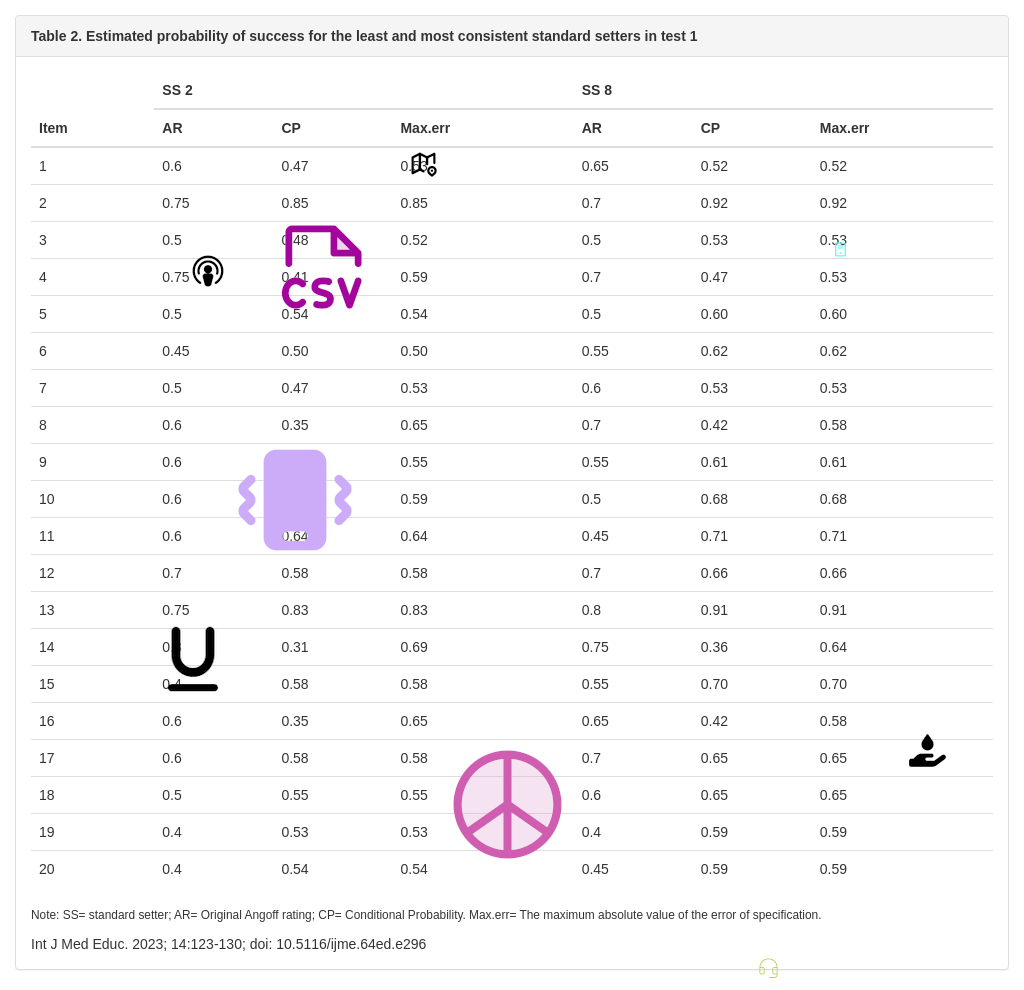 This screenshot has height=990, width=1024. I want to click on indicates peaceful or non-violent content, so click(507, 804).